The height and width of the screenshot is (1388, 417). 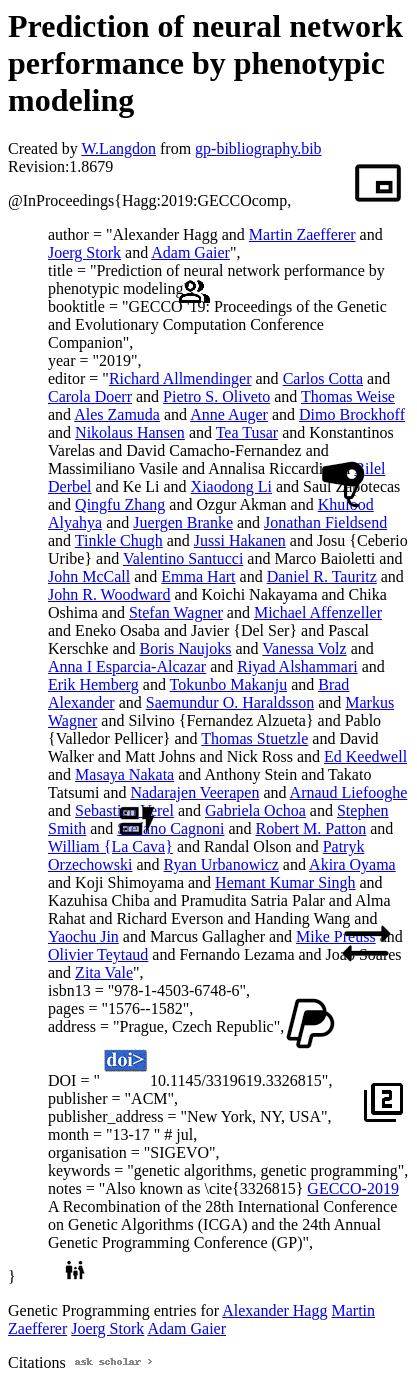 I want to click on access dynamic form builder, so click(x=137, y=821).